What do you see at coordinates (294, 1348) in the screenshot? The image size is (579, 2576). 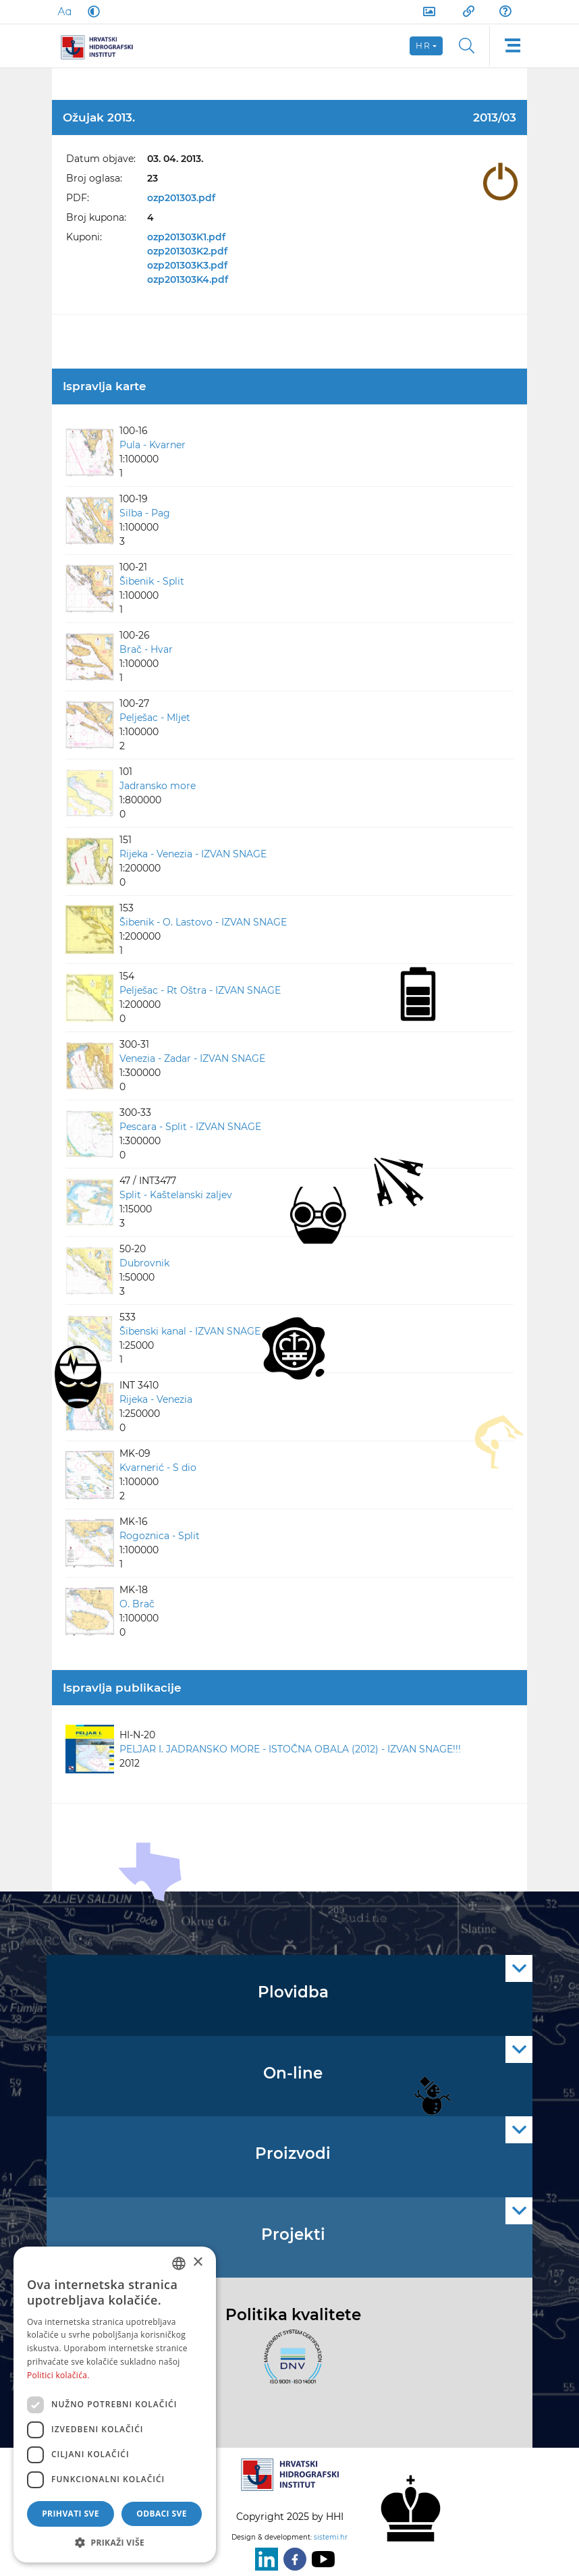 I see `indicates an official or verified document` at bounding box center [294, 1348].